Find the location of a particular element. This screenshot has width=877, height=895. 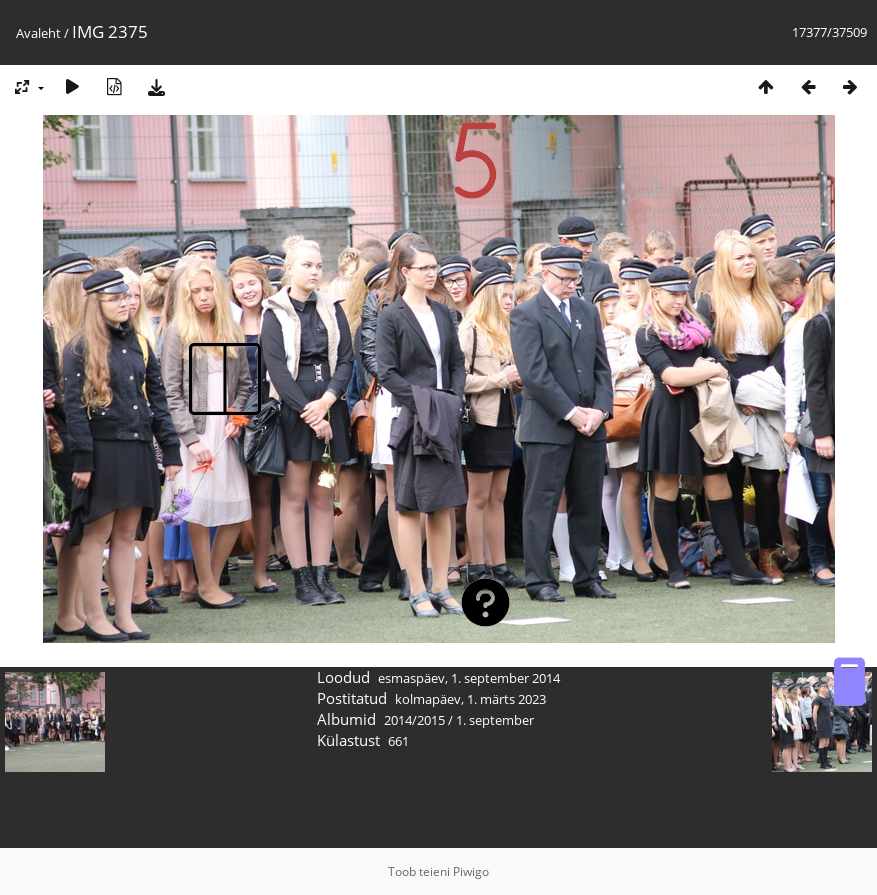

mobile device with speaker enabled is located at coordinates (849, 681).